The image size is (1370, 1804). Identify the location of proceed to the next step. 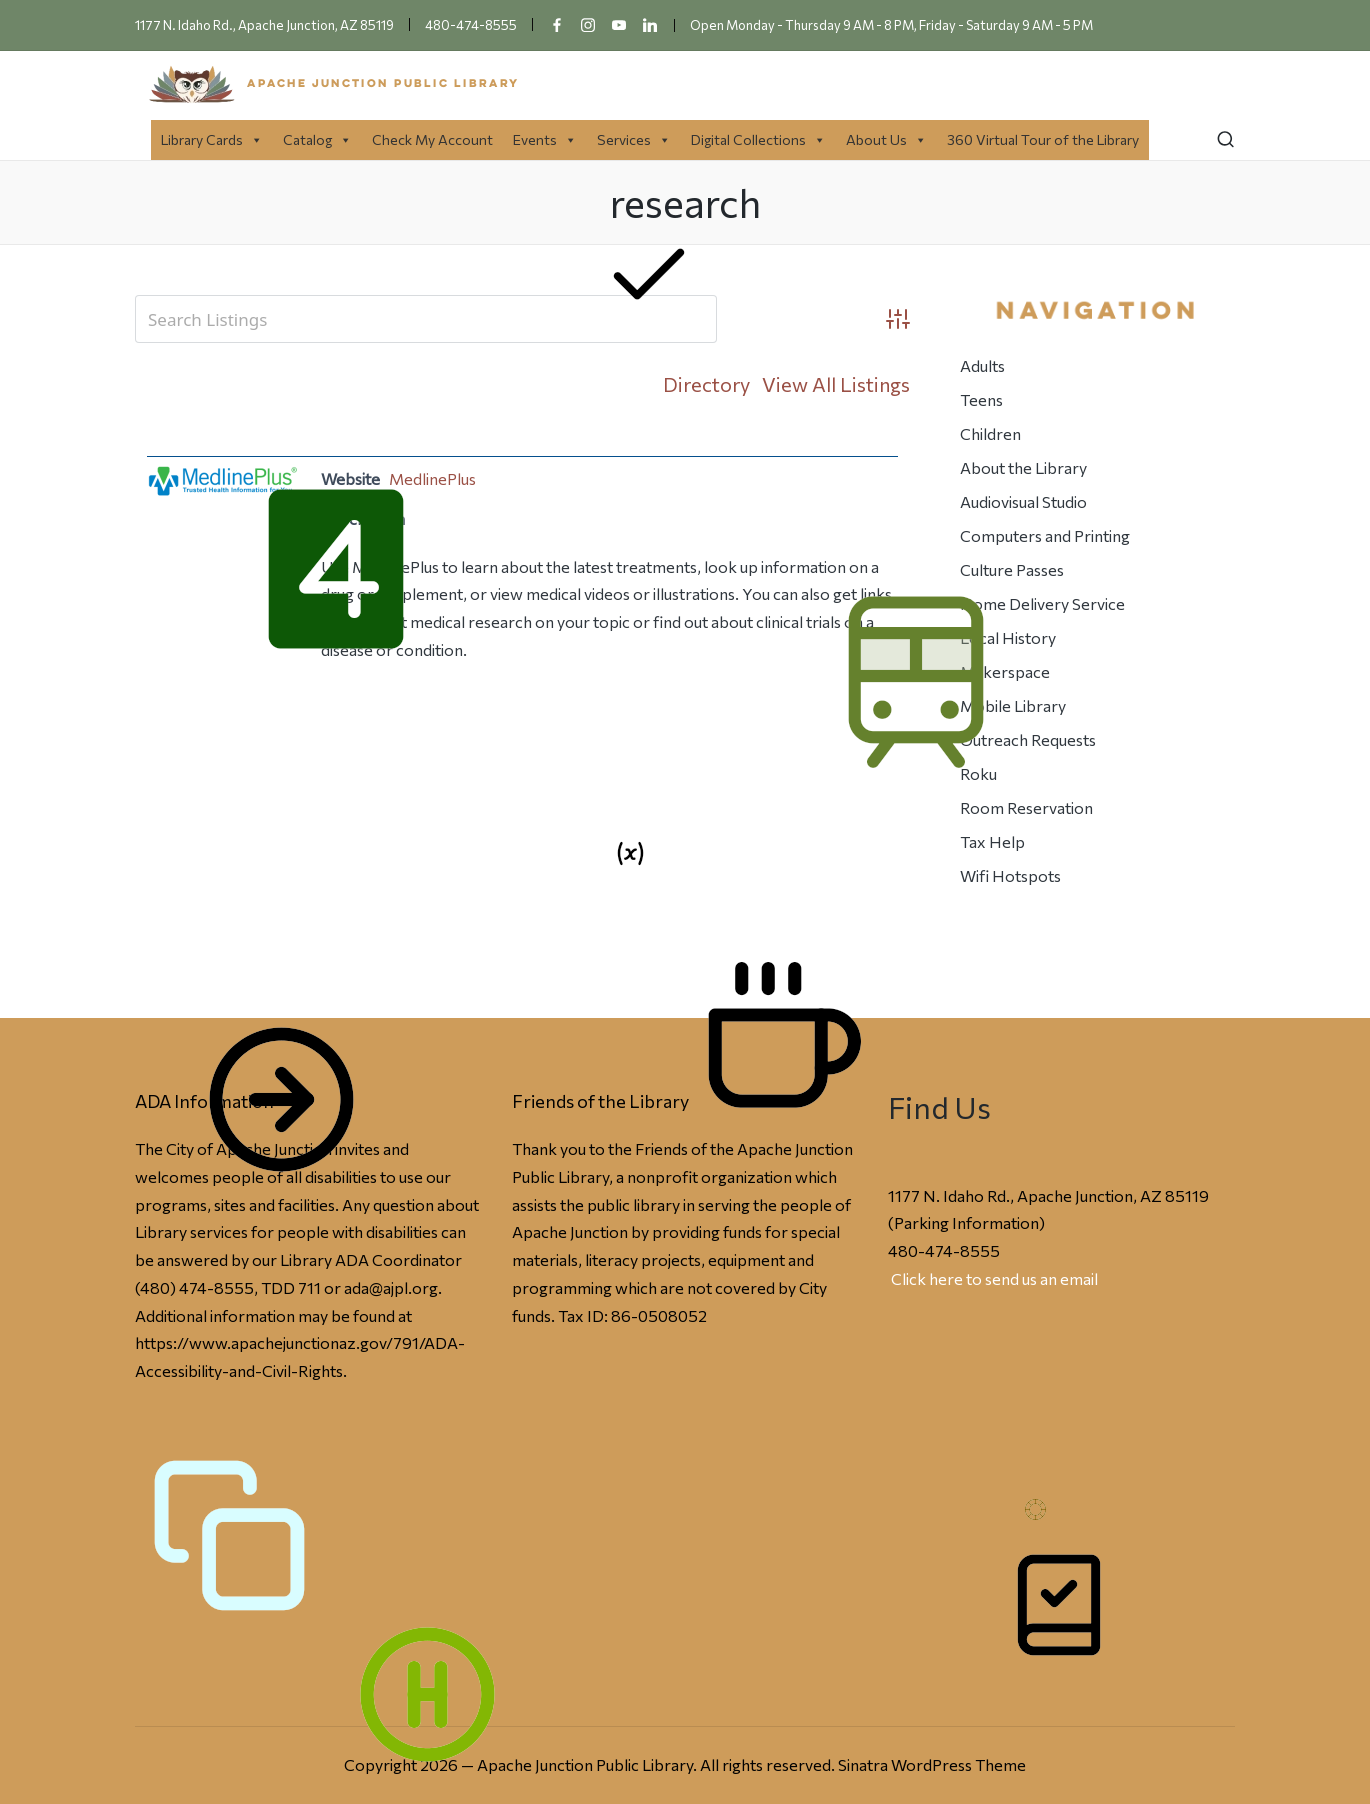
(281, 1099).